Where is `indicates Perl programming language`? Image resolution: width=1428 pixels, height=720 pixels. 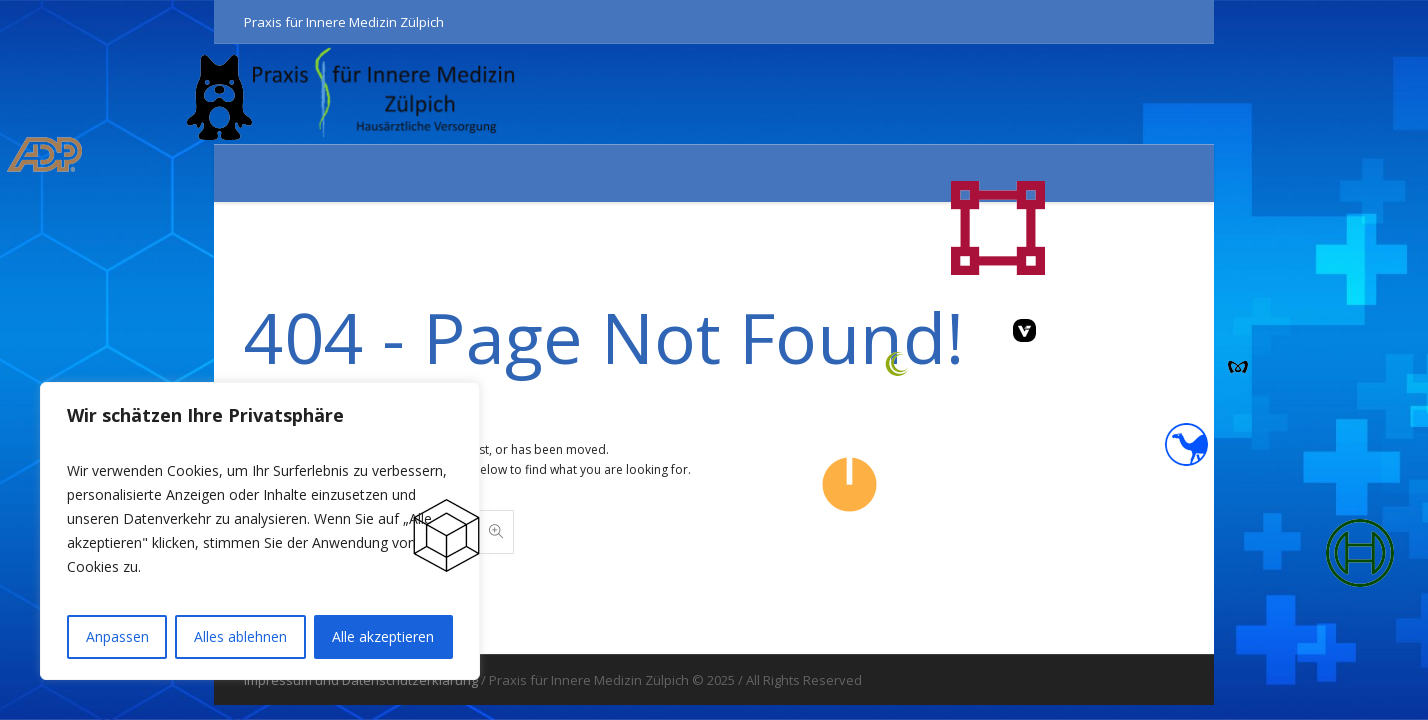
indicates Perl programming language is located at coordinates (1186, 444).